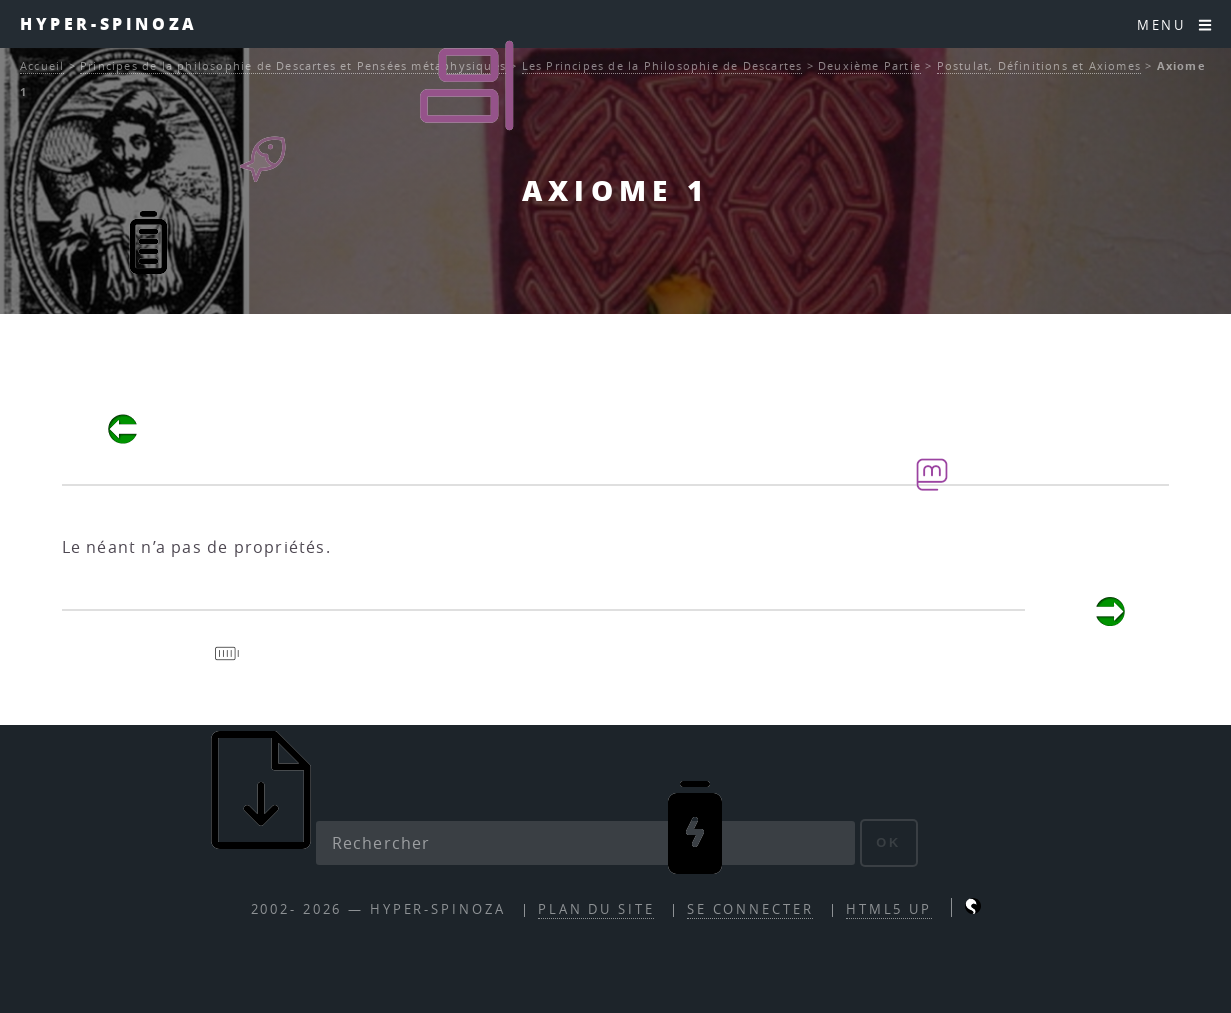 This screenshot has height=1013, width=1231. Describe the element at coordinates (148, 242) in the screenshot. I see `indicates battery is fully charged` at that location.